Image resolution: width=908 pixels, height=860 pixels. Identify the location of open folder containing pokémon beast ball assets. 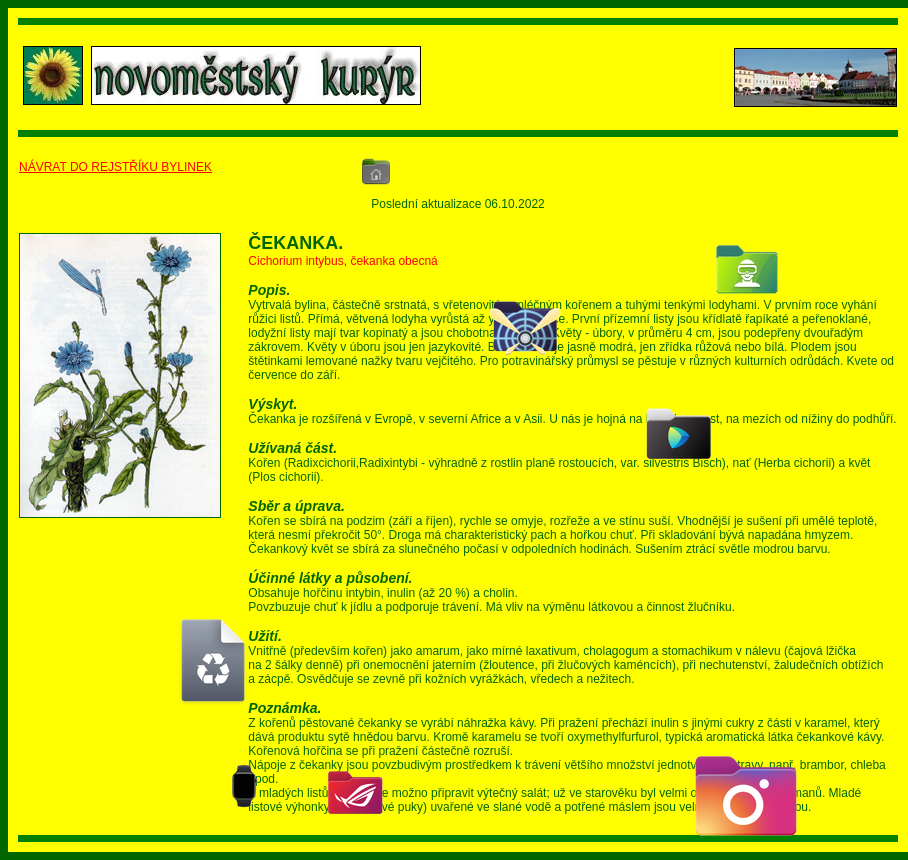
(525, 328).